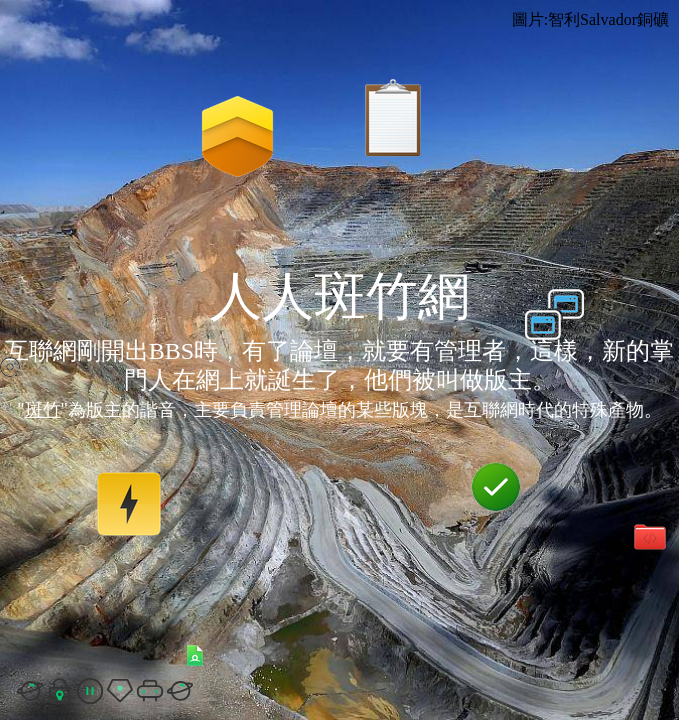 This screenshot has height=720, width=679. What do you see at coordinates (10, 367) in the screenshot?
I see `audio CD or music disc` at bounding box center [10, 367].